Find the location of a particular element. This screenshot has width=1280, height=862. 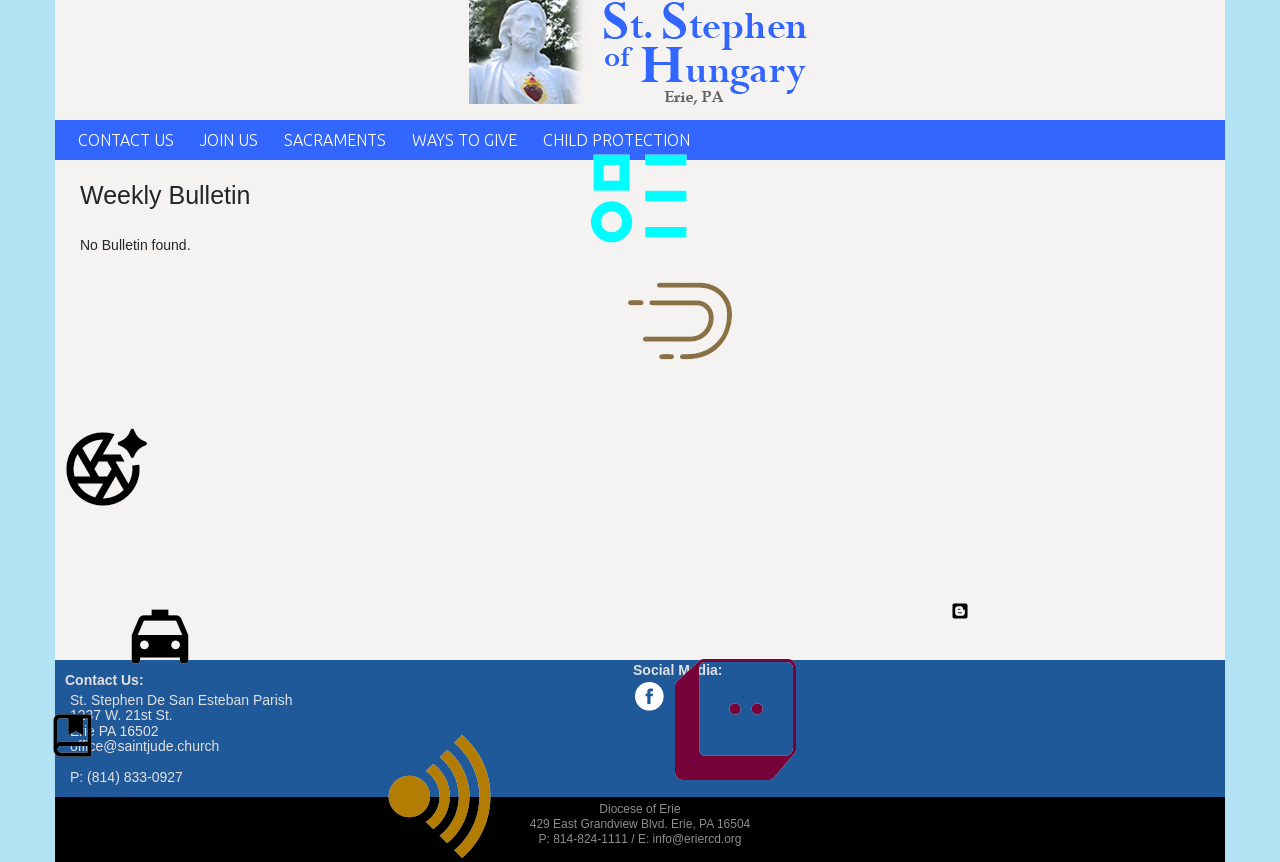

access AI-powered camera features is located at coordinates (103, 469).